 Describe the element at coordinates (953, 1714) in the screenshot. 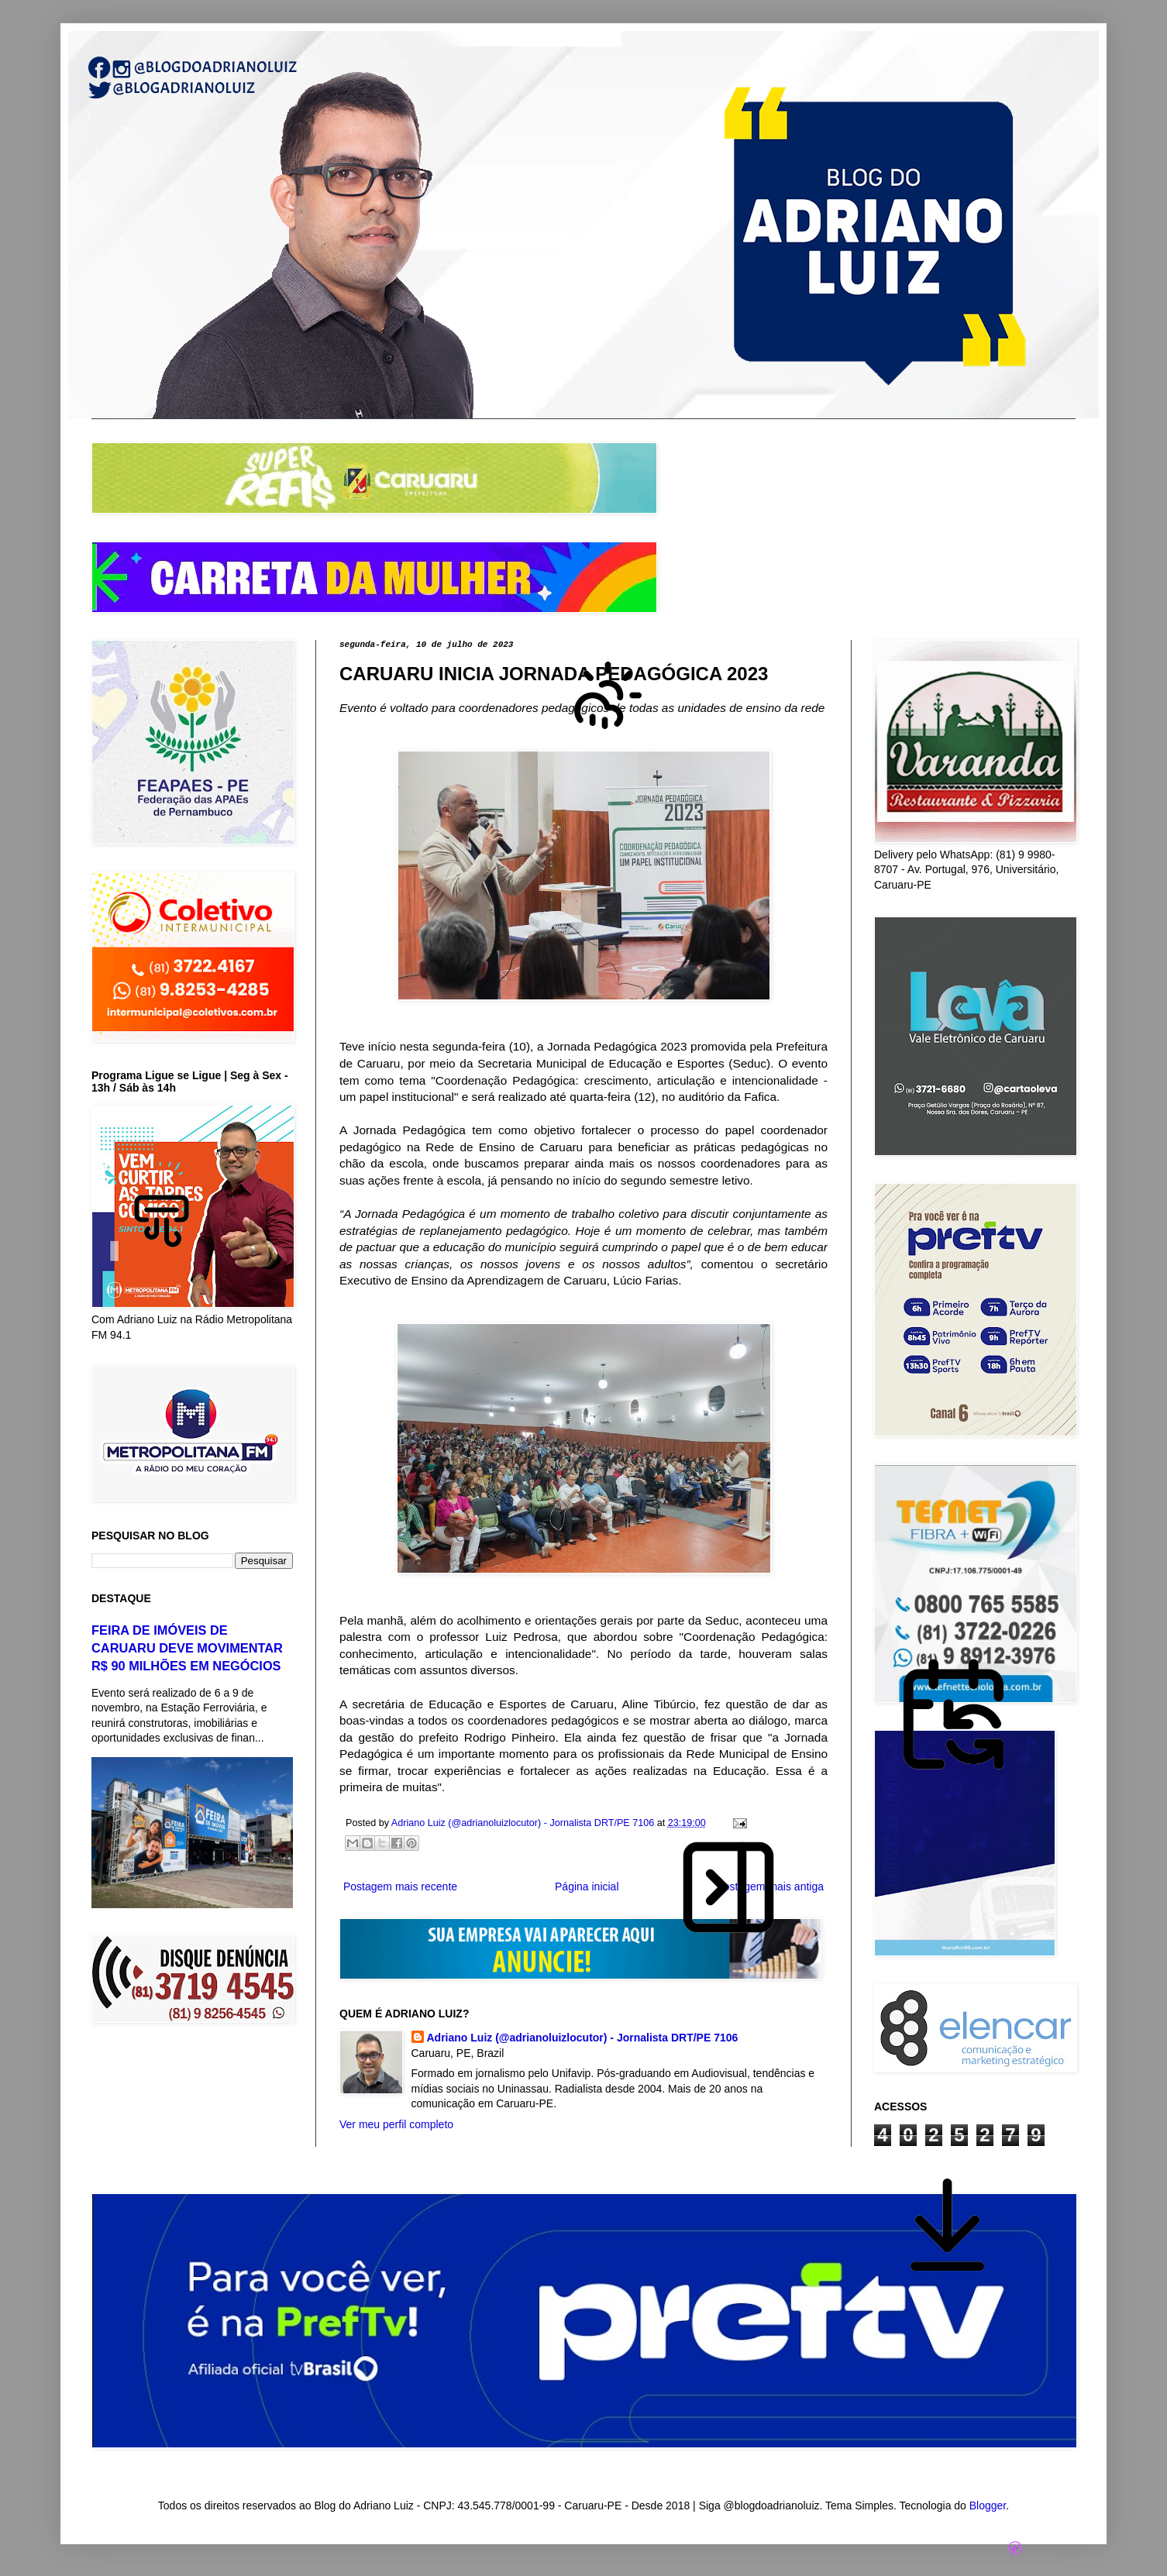

I see `sync calendar with other devices or accounts` at that location.